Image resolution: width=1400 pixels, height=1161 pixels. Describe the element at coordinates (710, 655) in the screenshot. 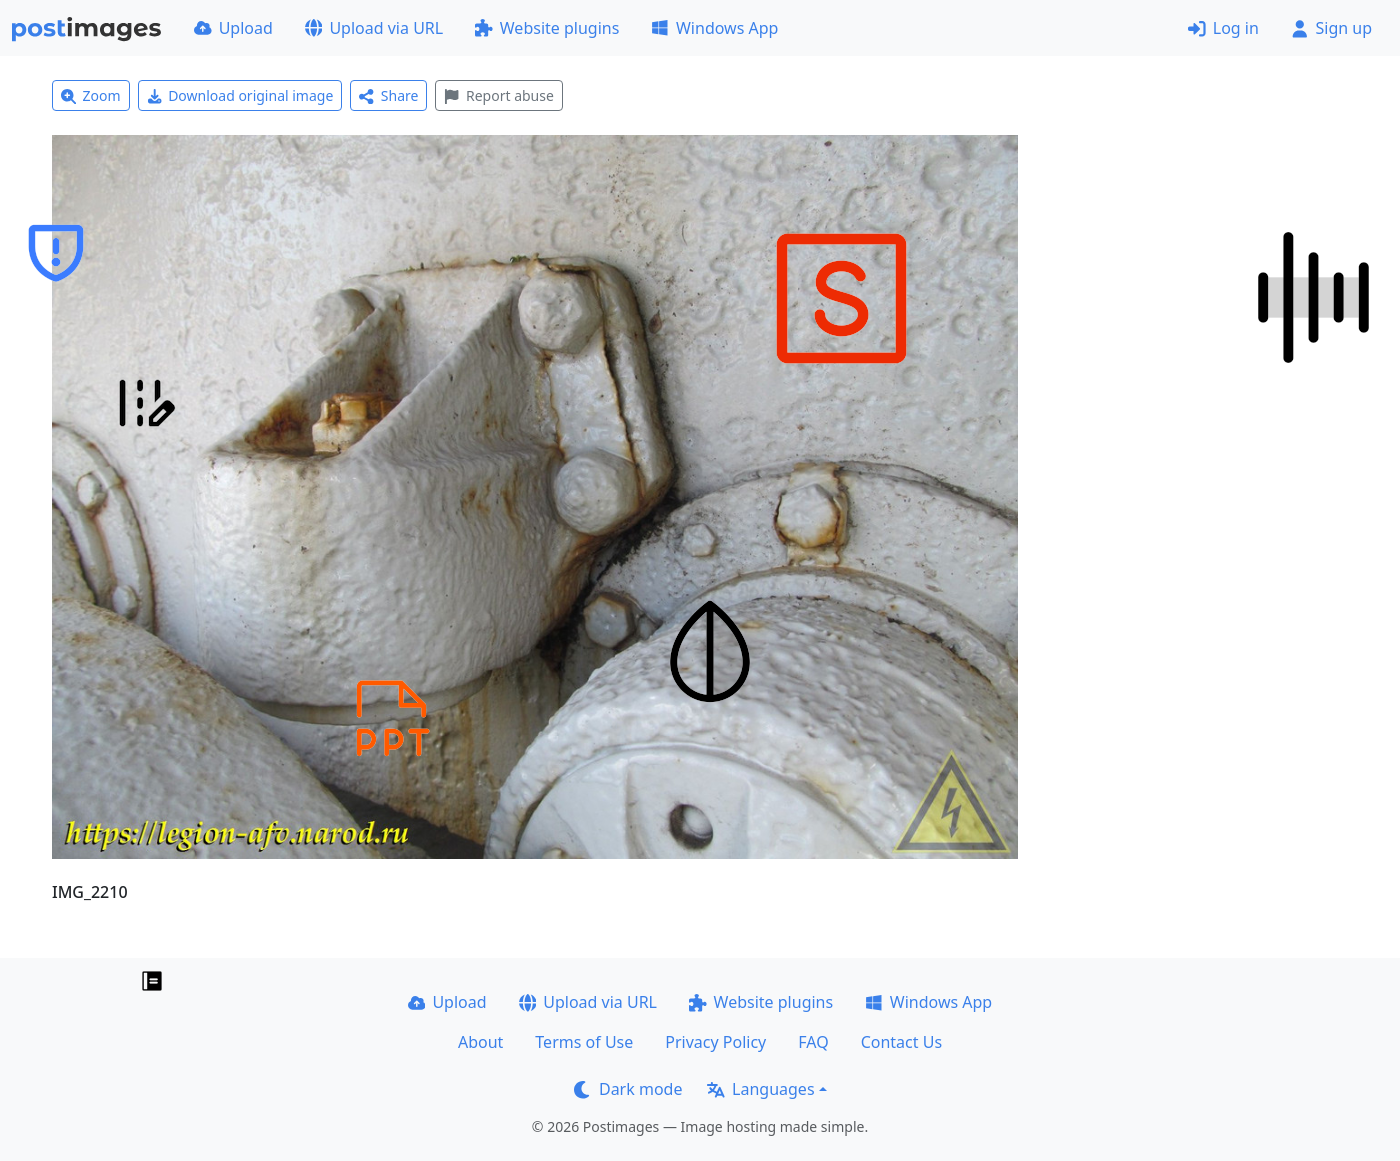

I see `adjust opacity or transparency level` at that location.